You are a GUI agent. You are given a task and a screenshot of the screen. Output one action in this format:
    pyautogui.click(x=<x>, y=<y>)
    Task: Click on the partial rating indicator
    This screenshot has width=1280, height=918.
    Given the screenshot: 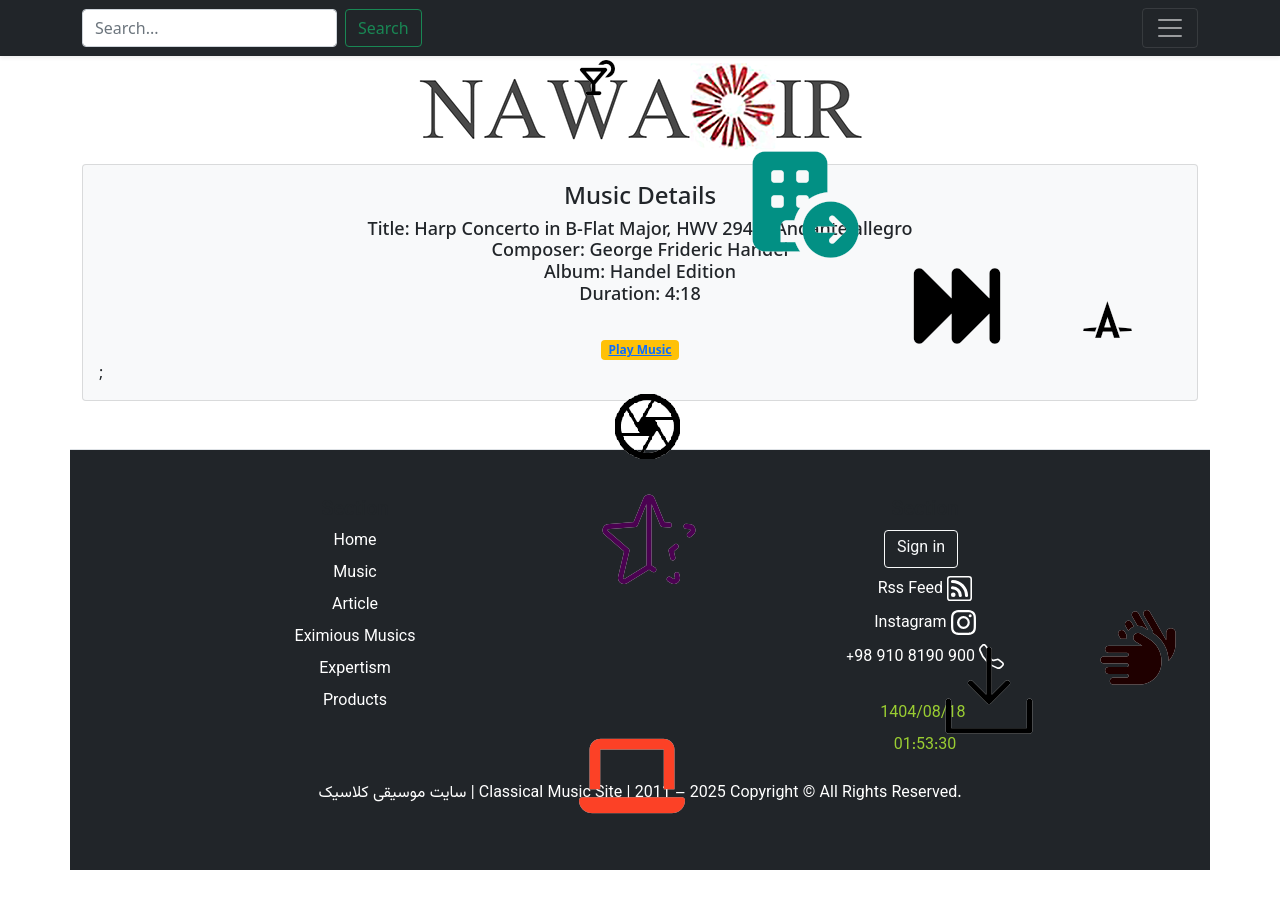 What is the action you would take?
    pyautogui.click(x=649, y=541)
    